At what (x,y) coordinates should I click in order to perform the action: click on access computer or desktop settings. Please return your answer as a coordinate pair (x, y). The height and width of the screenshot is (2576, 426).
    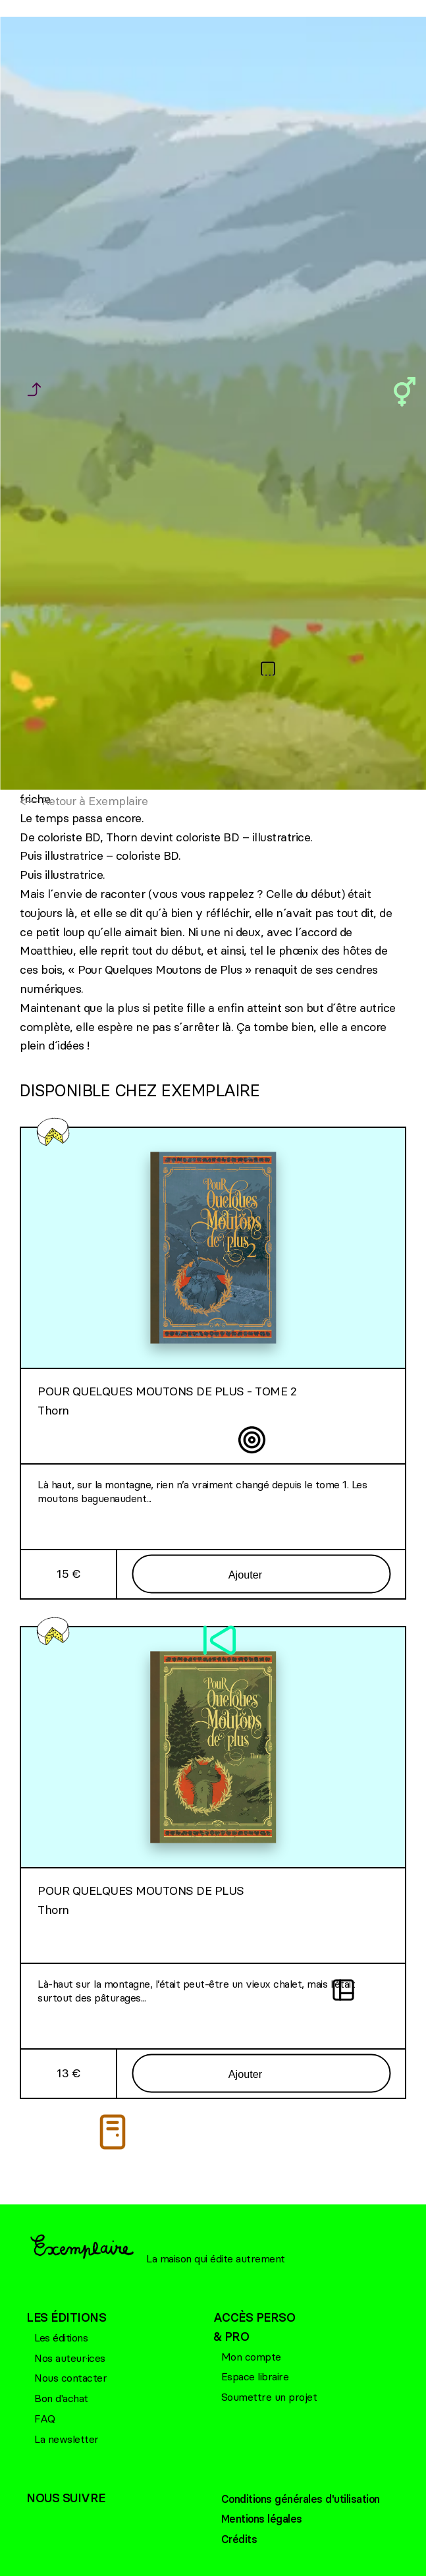
    Looking at the image, I should click on (113, 2132).